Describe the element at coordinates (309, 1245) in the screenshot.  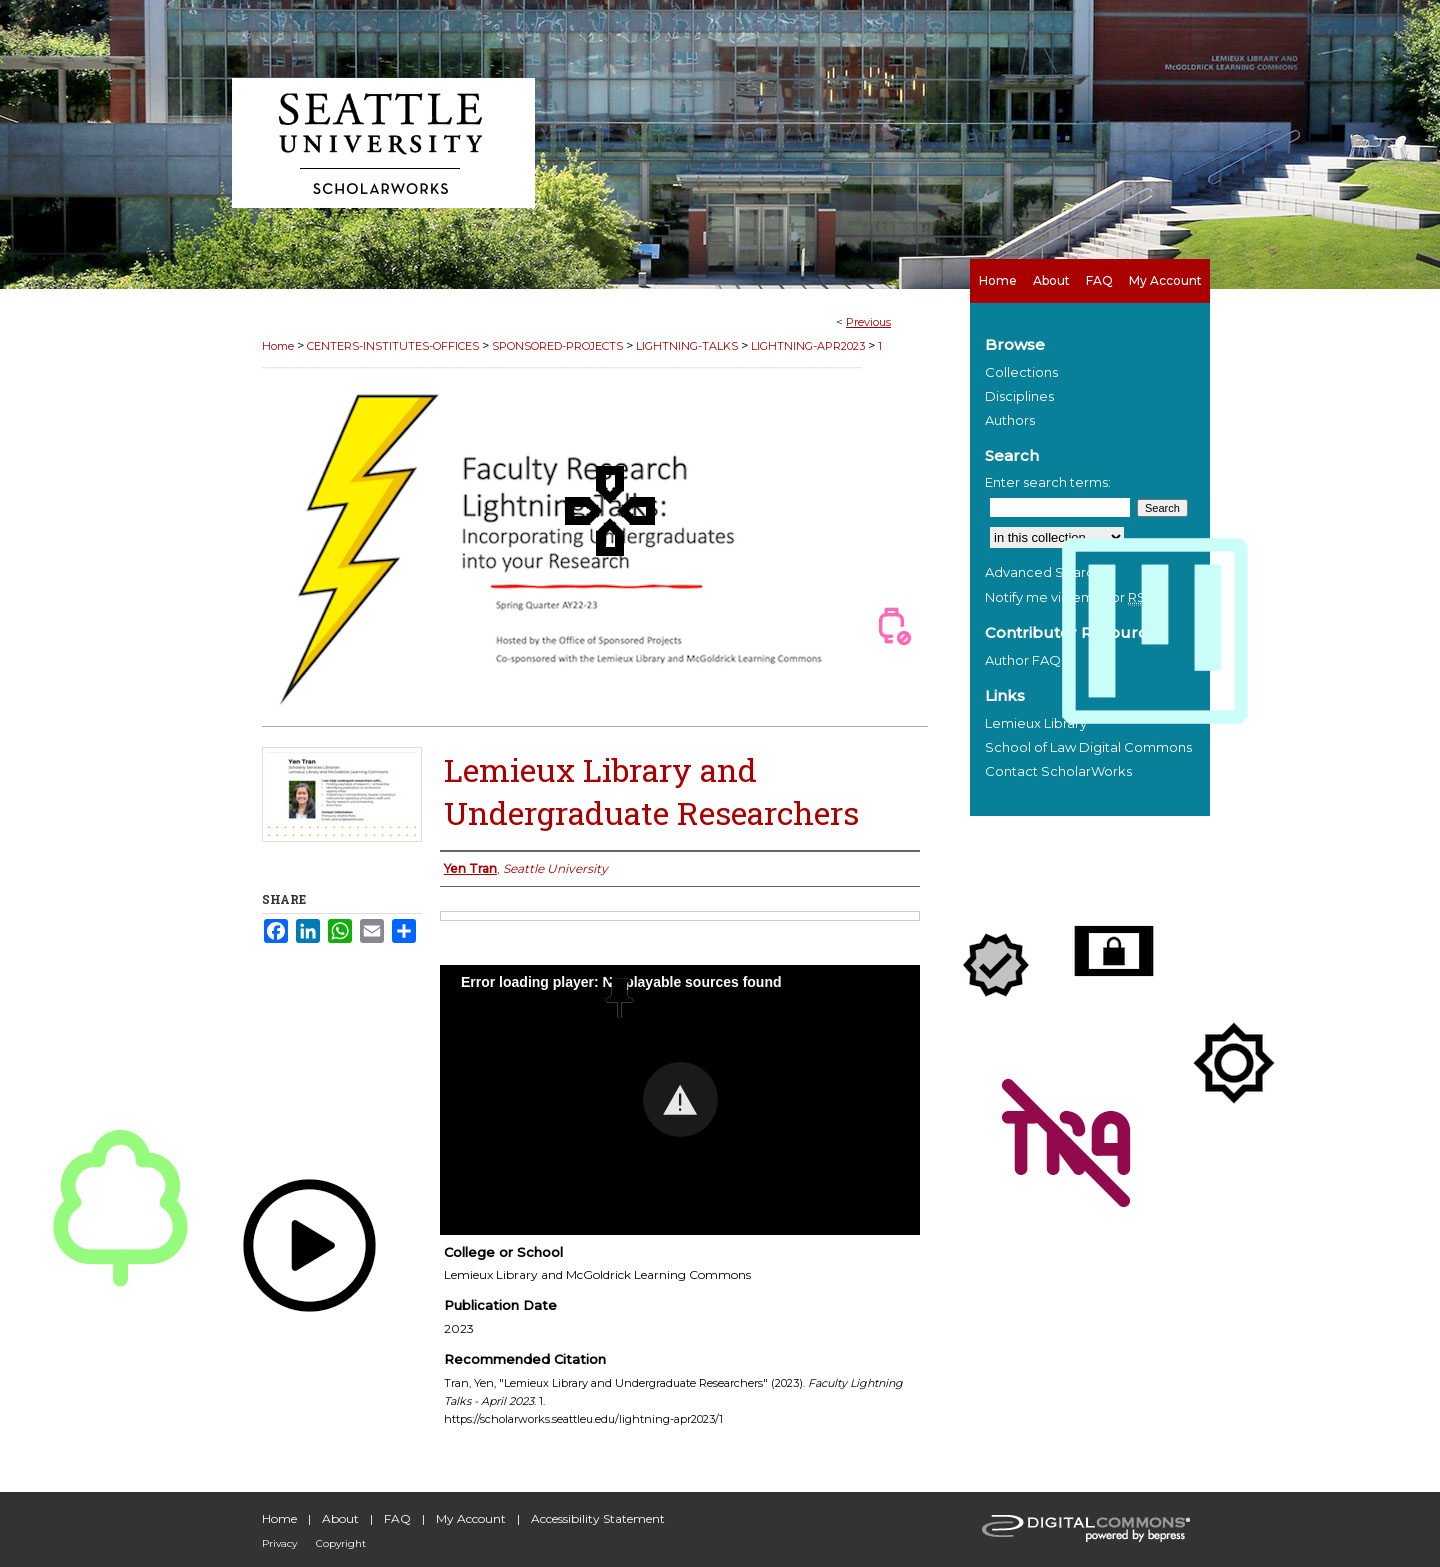
I see `play media or video content` at that location.